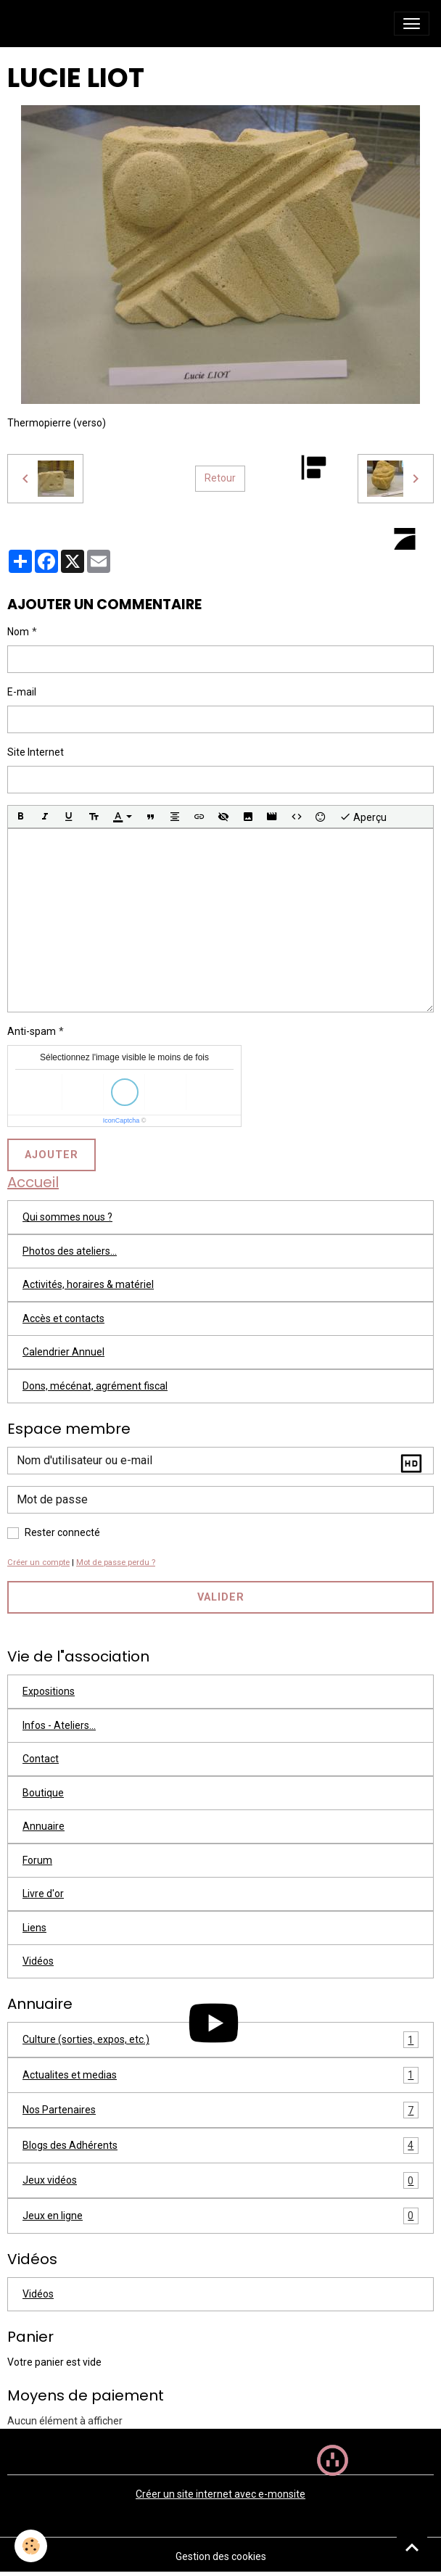 Image resolution: width=441 pixels, height=2576 pixels. I want to click on electrical outlet or power socket indicator, so click(332, 2460).